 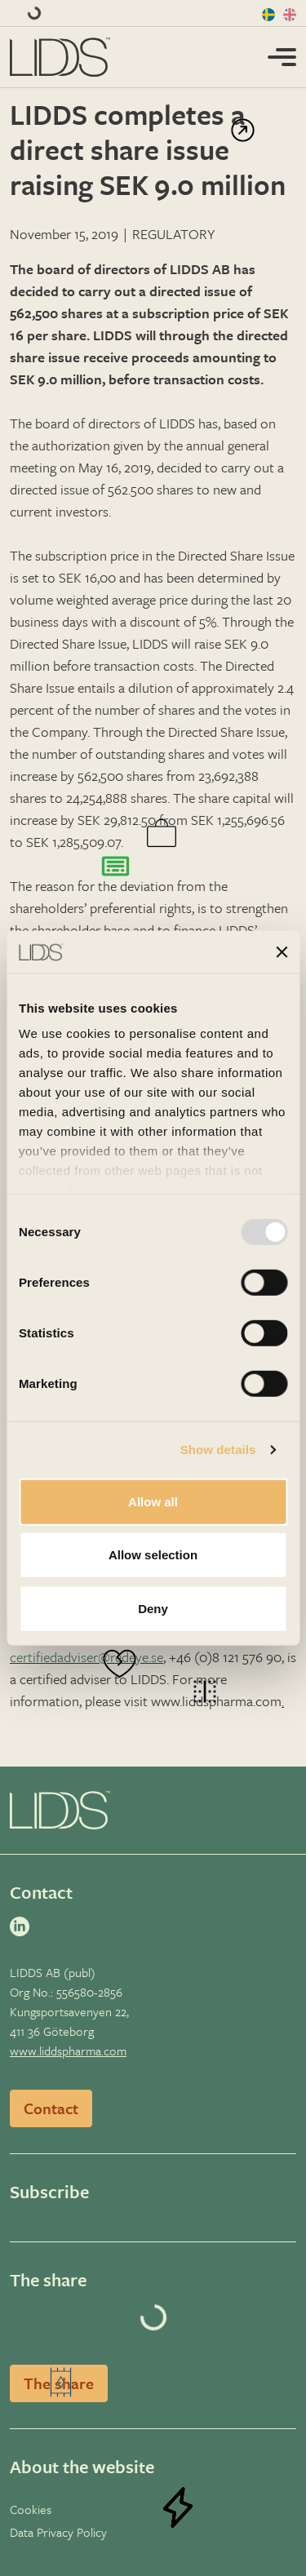 I want to click on indicates fast or instant action, so click(x=178, y=2507).